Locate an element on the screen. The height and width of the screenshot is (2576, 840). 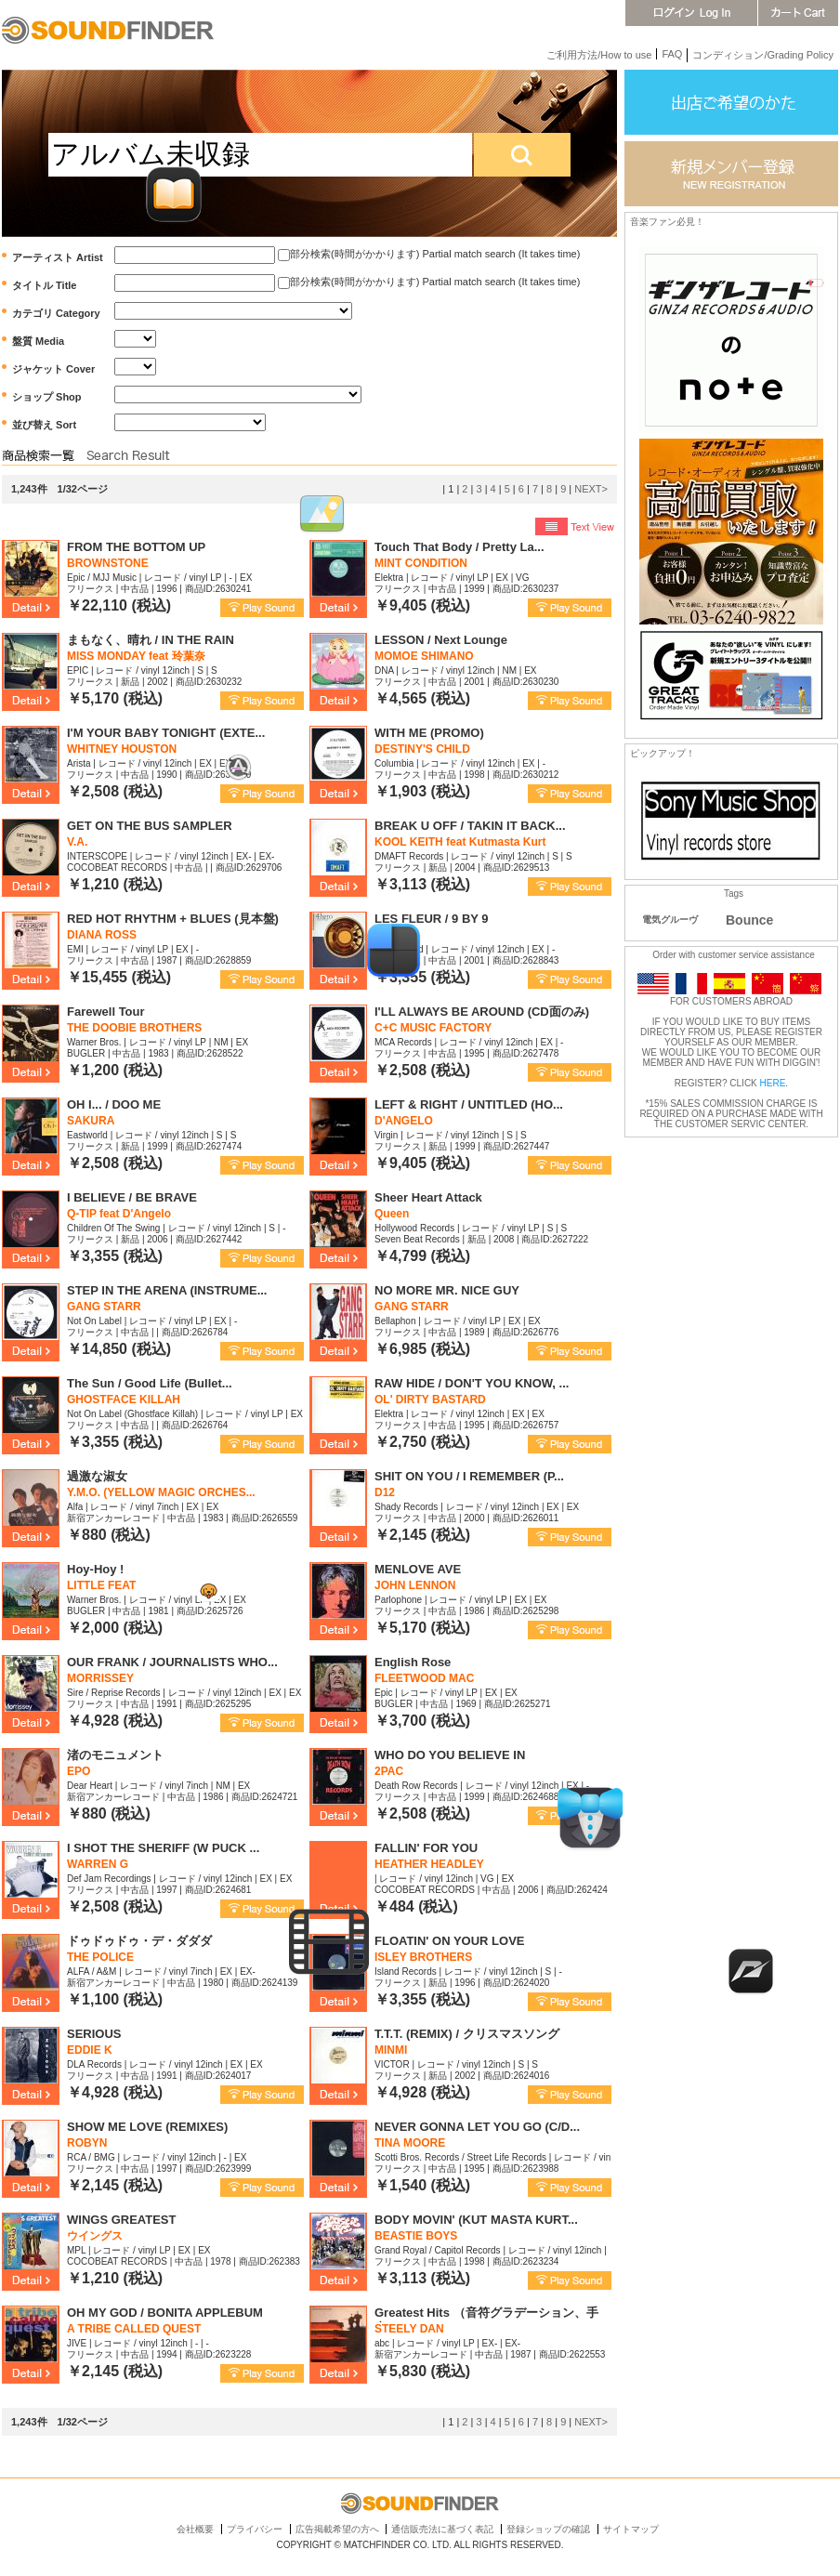
check for available software updates is located at coordinates (238, 767).